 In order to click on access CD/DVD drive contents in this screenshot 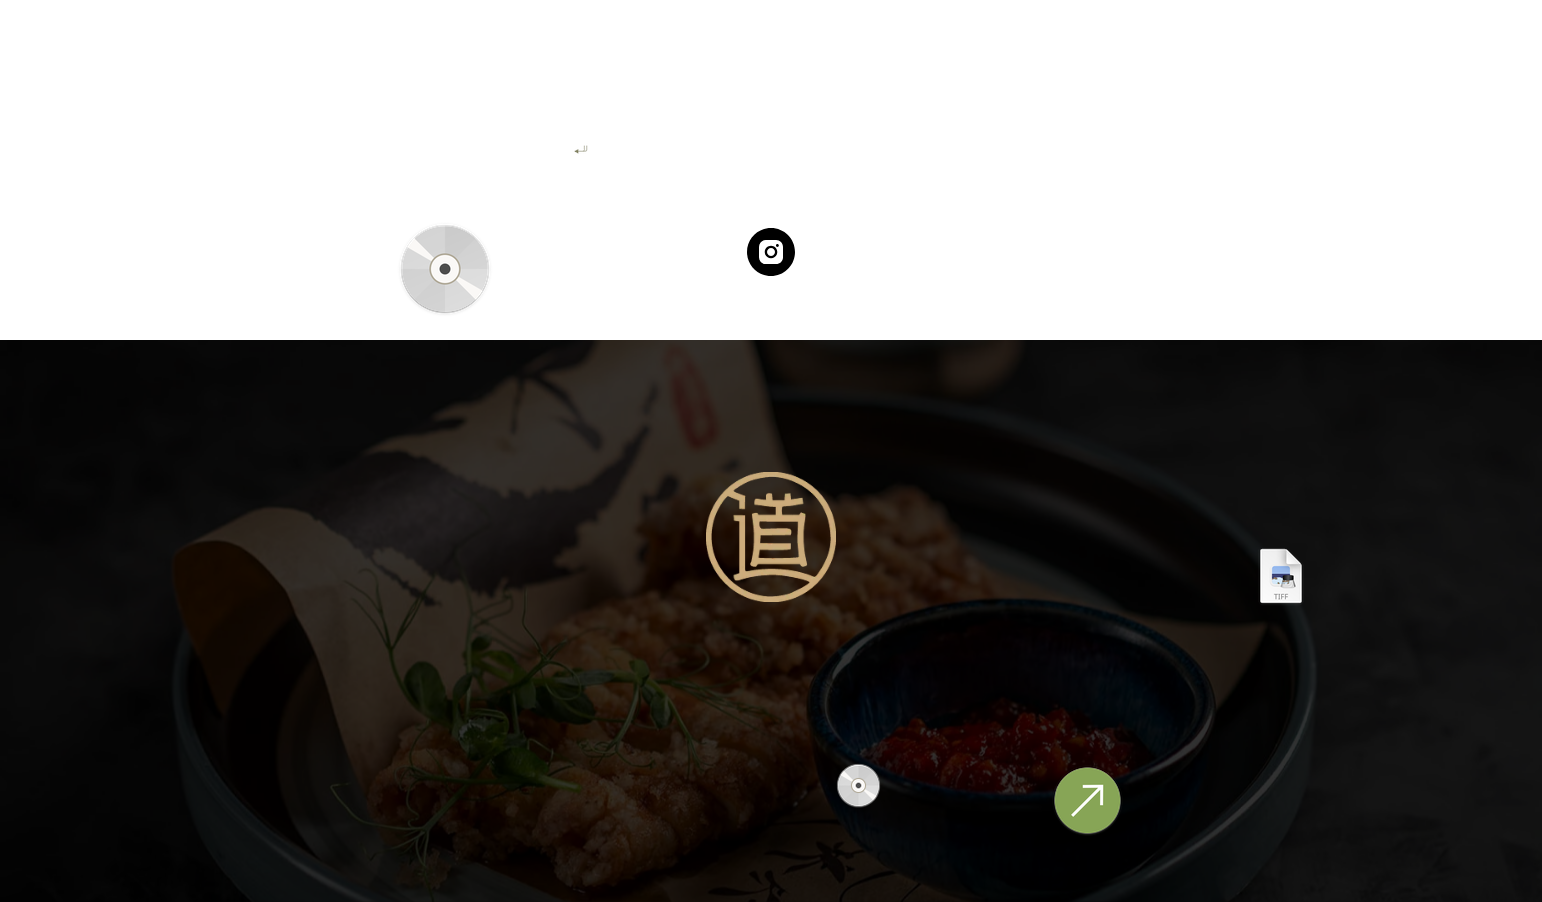, I will do `click(445, 269)`.